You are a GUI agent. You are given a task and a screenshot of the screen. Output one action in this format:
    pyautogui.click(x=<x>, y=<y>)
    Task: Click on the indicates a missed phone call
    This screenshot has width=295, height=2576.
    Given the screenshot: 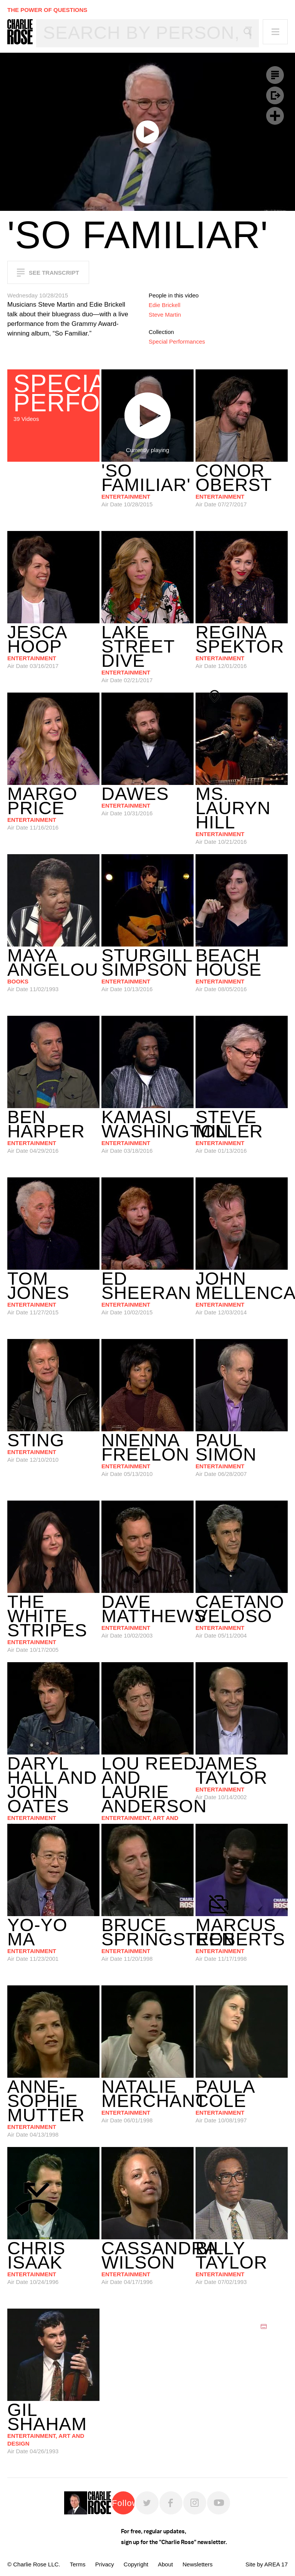 What is the action you would take?
    pyautogui.click(x=37, y=2199)
    